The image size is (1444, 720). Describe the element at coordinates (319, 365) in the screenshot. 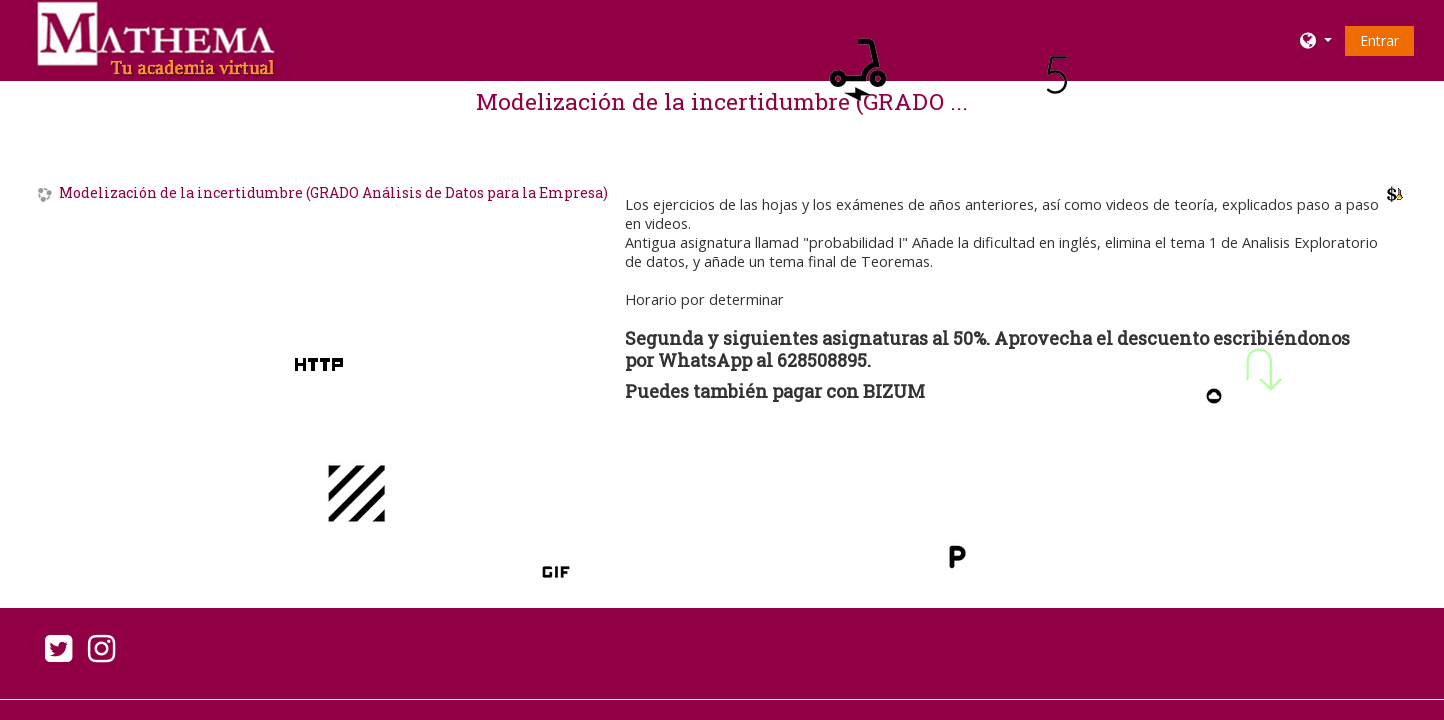

I see `indicates a web link or URL` at that location.